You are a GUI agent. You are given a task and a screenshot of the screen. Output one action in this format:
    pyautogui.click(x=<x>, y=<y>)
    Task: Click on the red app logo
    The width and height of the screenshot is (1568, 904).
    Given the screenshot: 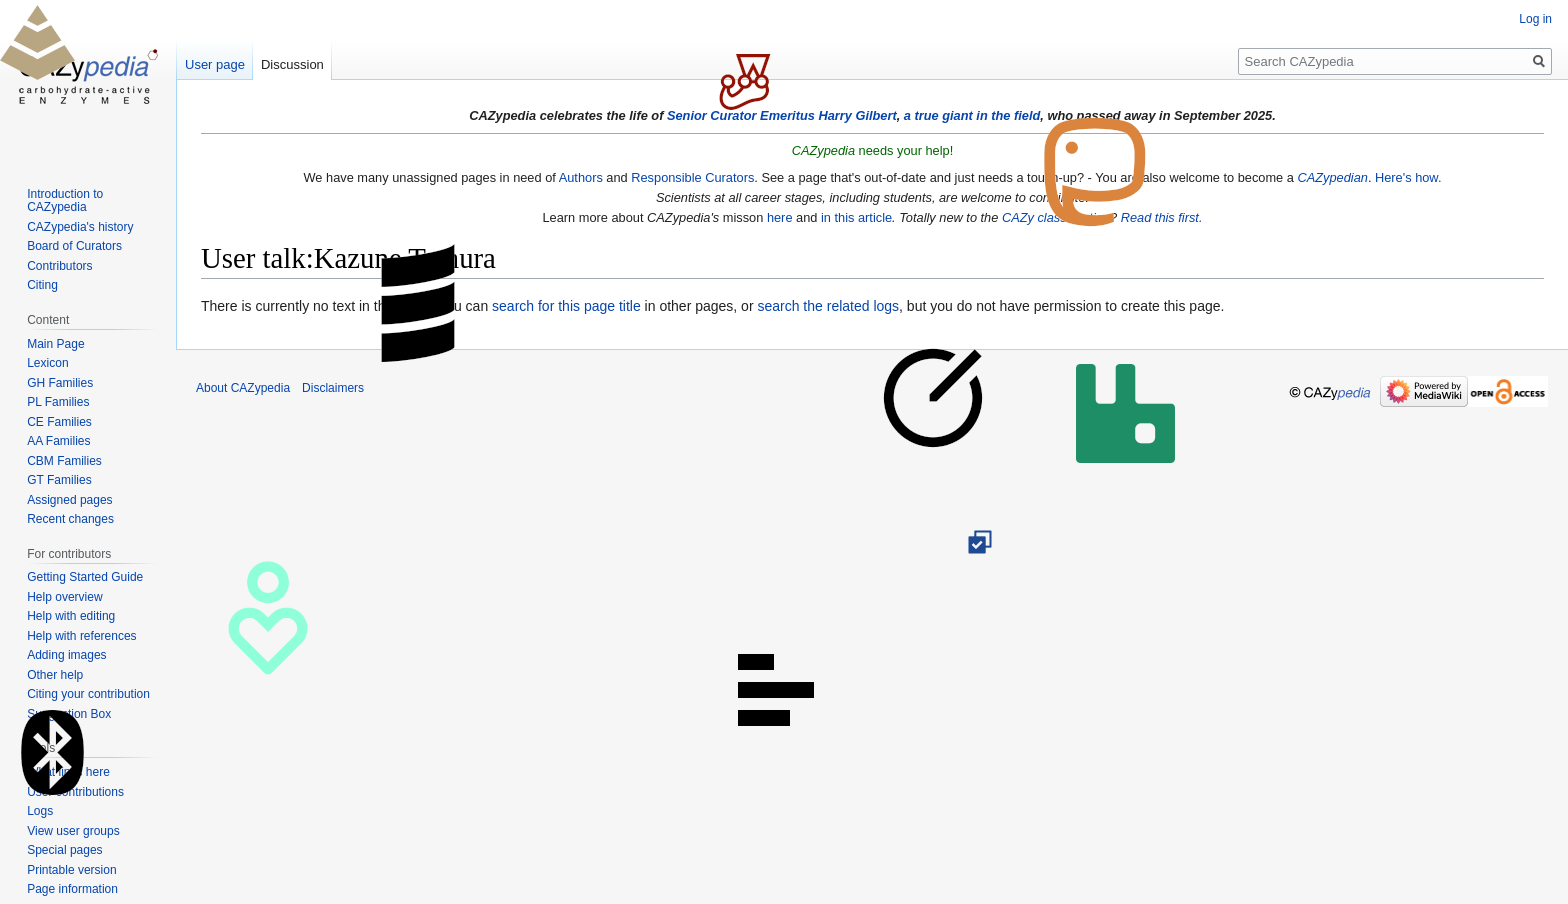 What is the action you would take?
    pyautogui.click(x=37, y=42)
    